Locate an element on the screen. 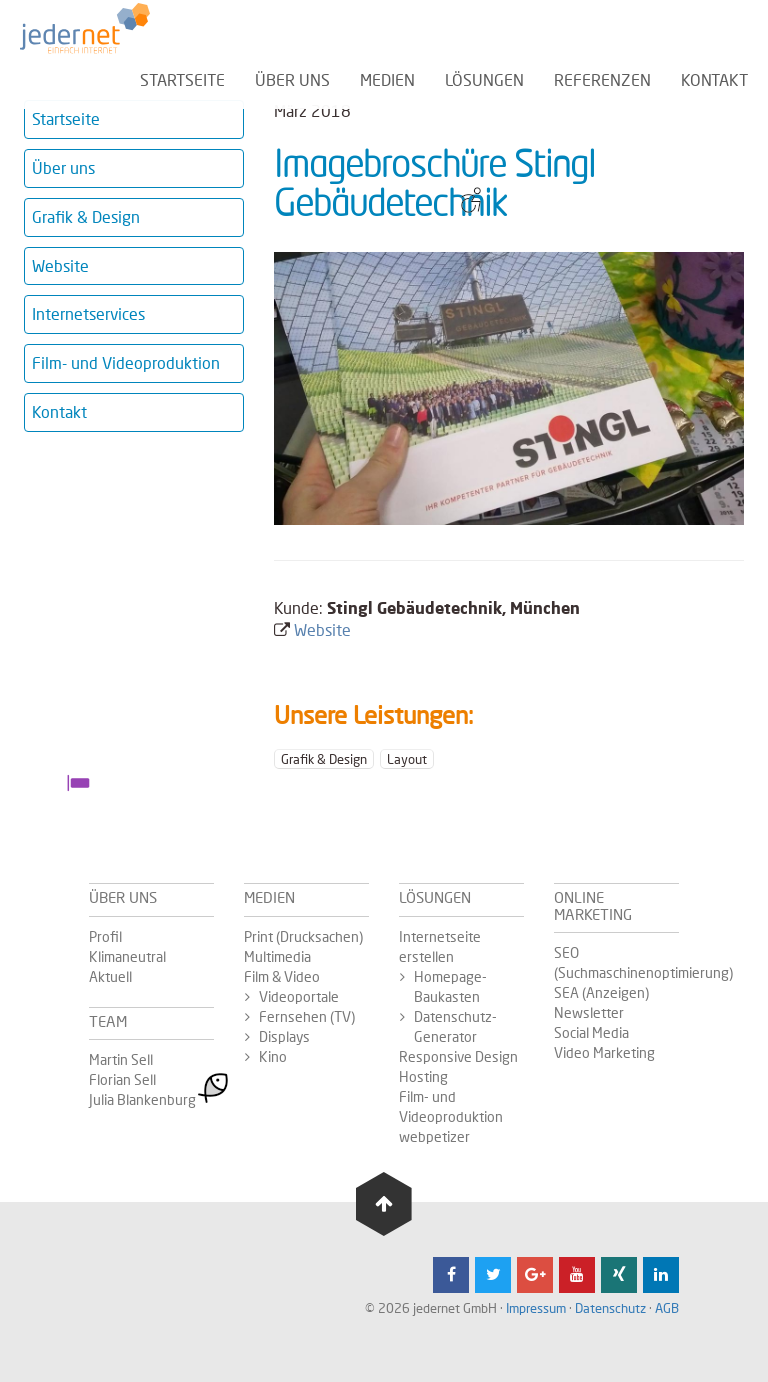 The image size is (768, 1382). browse seafood or fish-related content is located at coordinates (214, 1087).